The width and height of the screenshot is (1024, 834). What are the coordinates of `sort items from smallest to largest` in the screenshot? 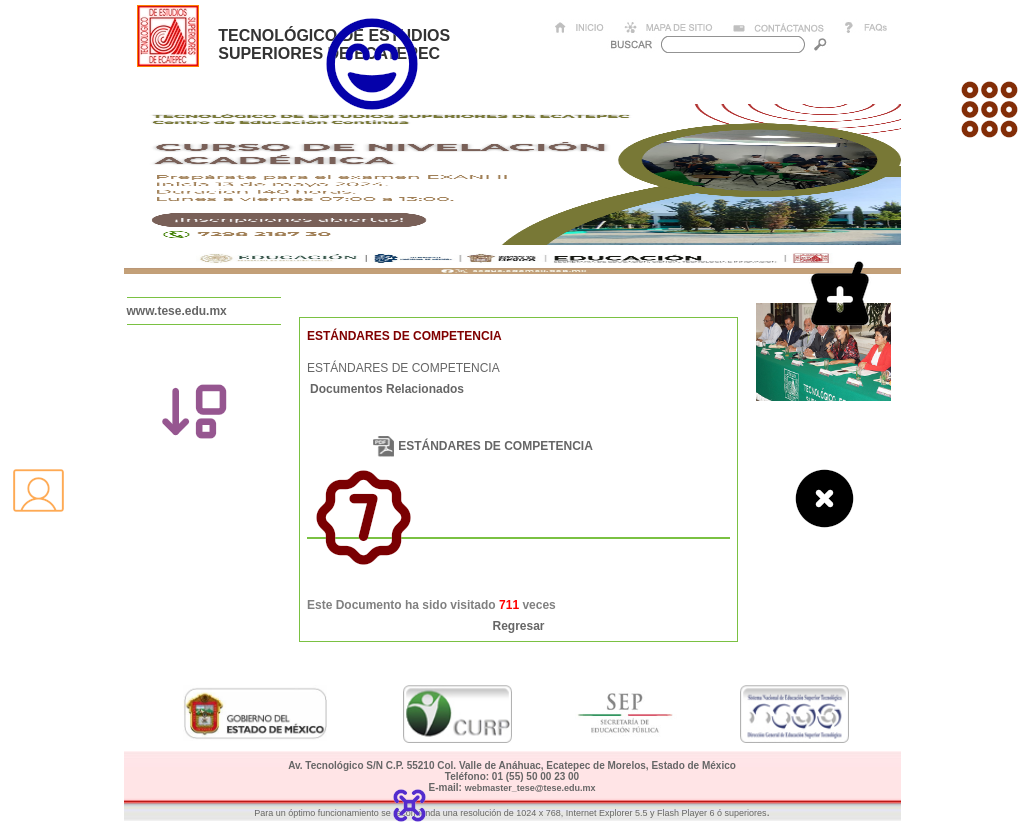 It's located at (192, 411).